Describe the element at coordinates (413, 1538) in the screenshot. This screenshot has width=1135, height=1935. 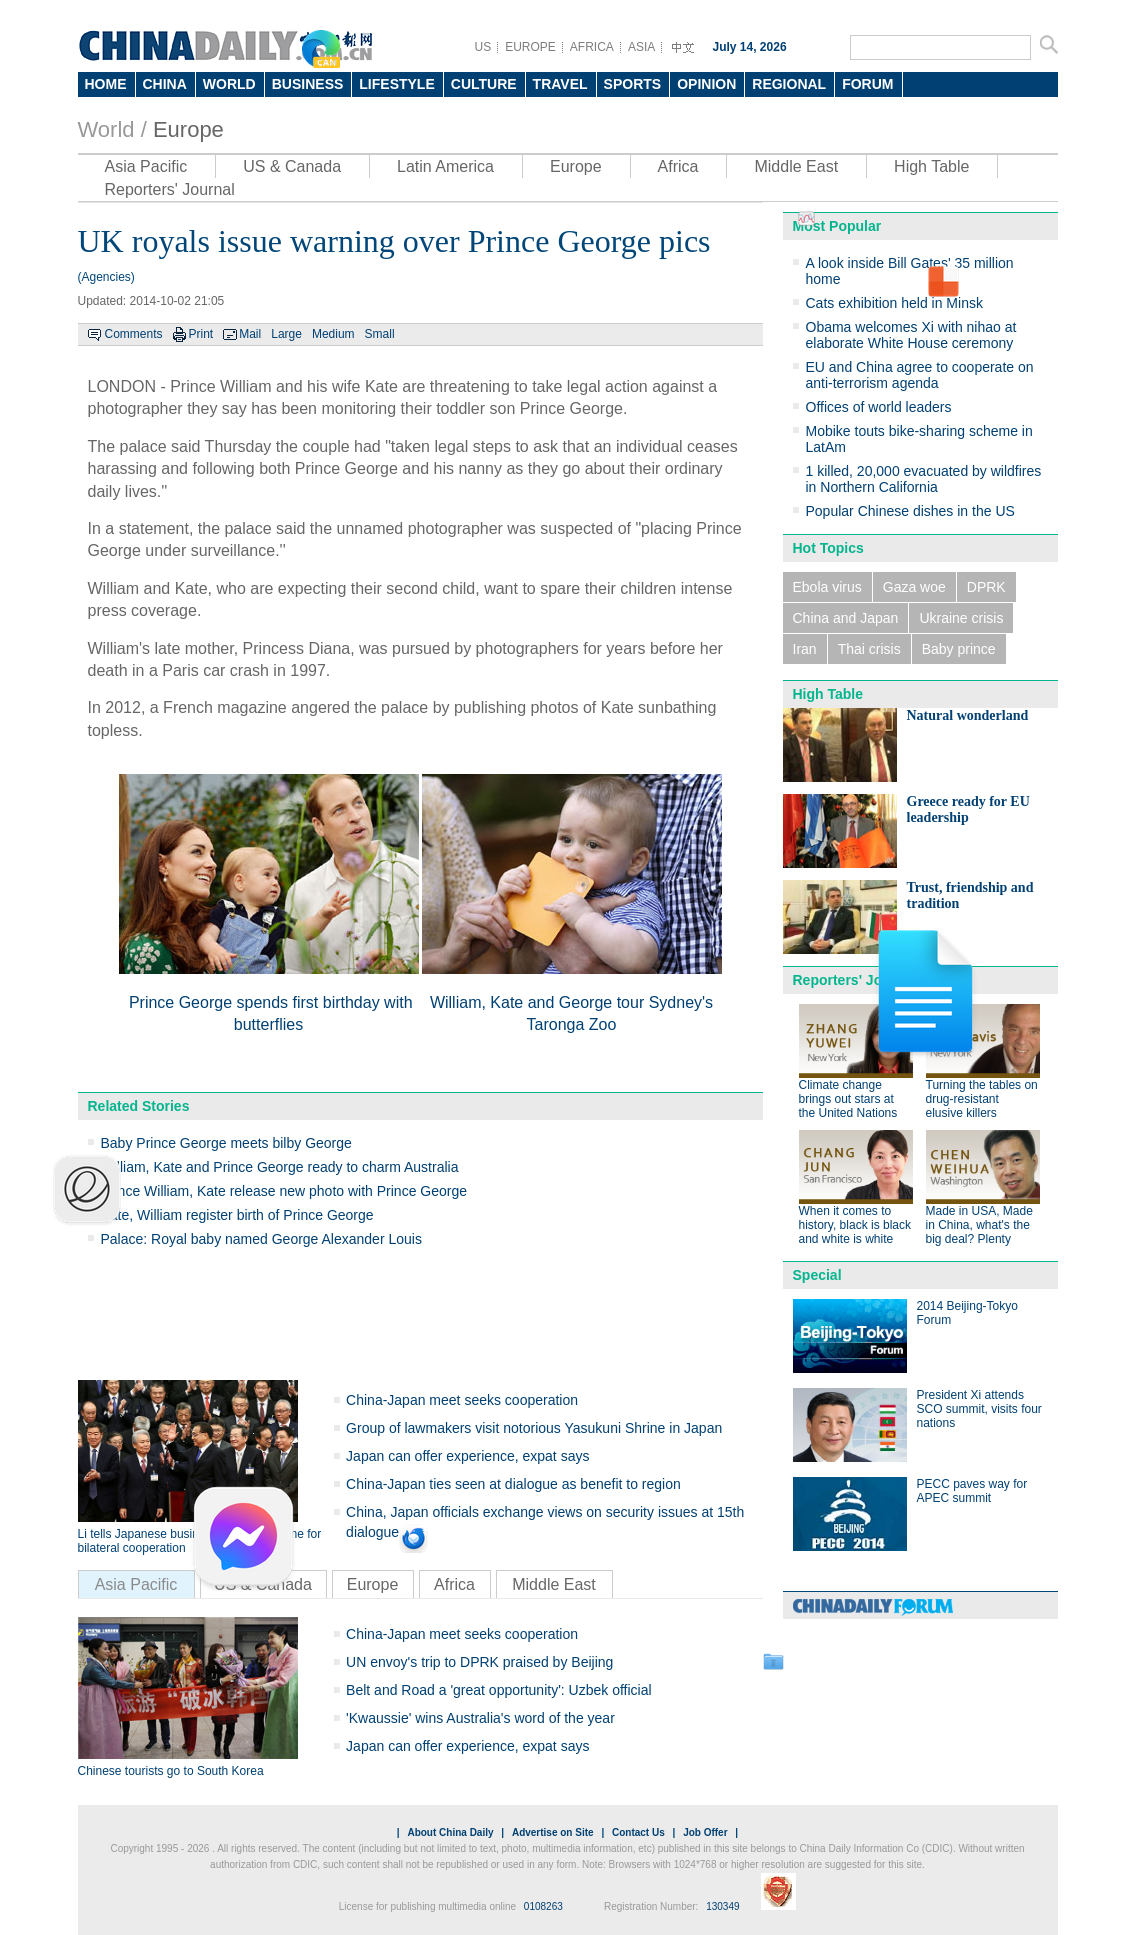
I see `open thunderbird email client` at that location.